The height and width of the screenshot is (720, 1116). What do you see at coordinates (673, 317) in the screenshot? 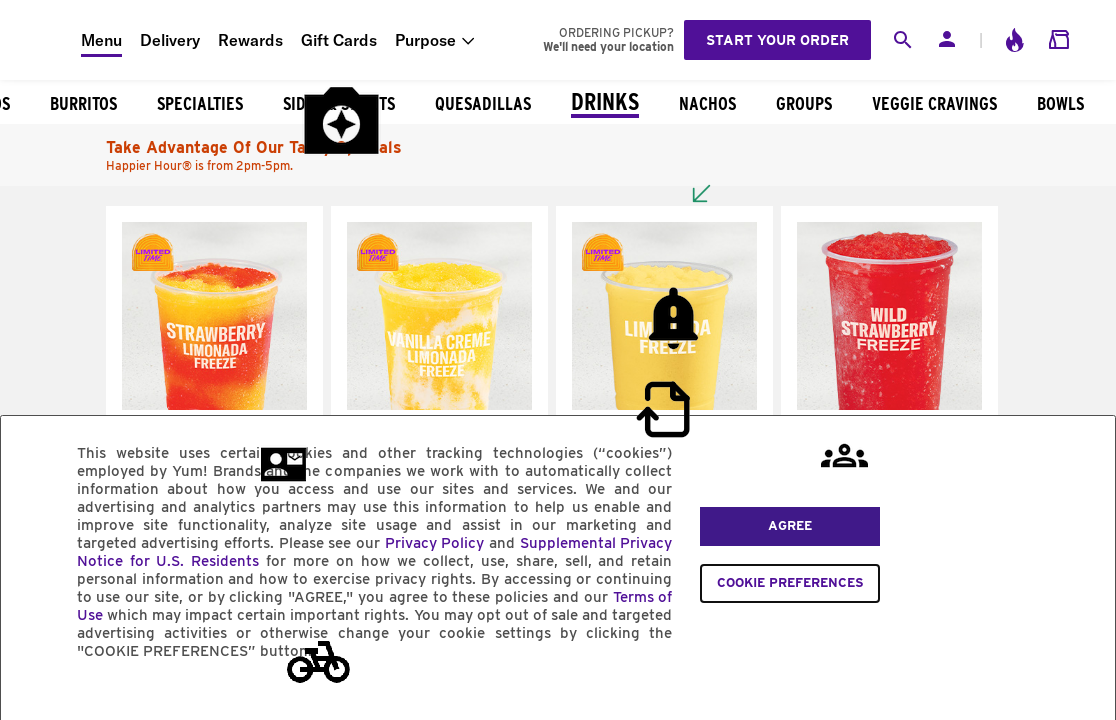
I see `important notification requiring attention` at bounding box center [673, 317].